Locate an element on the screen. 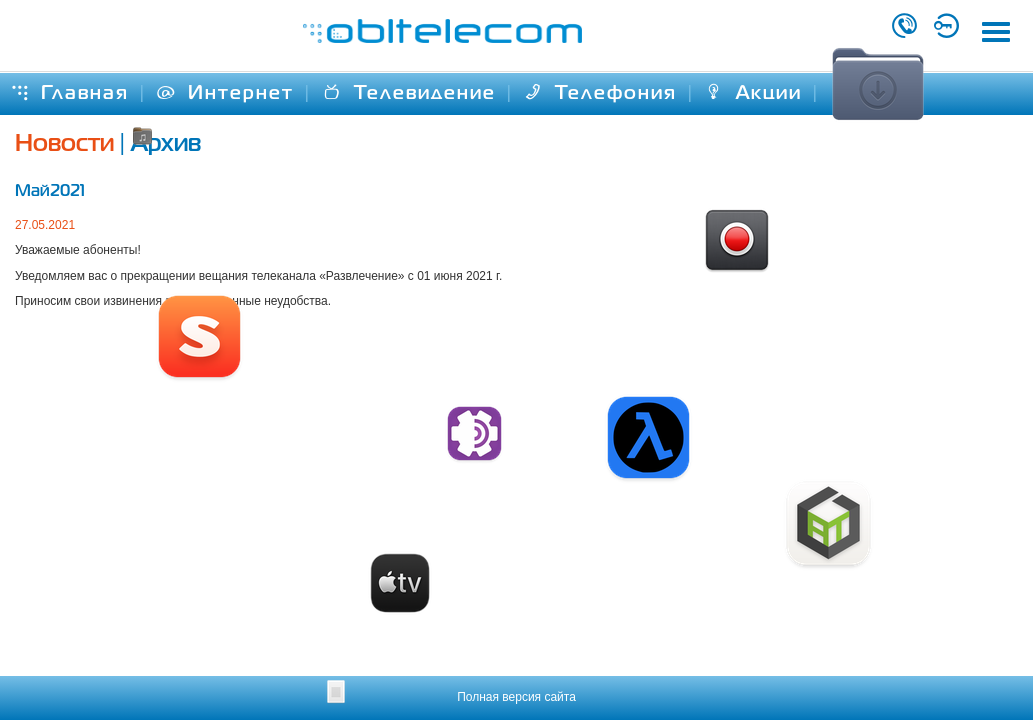  launch half-life: blue shift game is located at coordinates (648, 437).